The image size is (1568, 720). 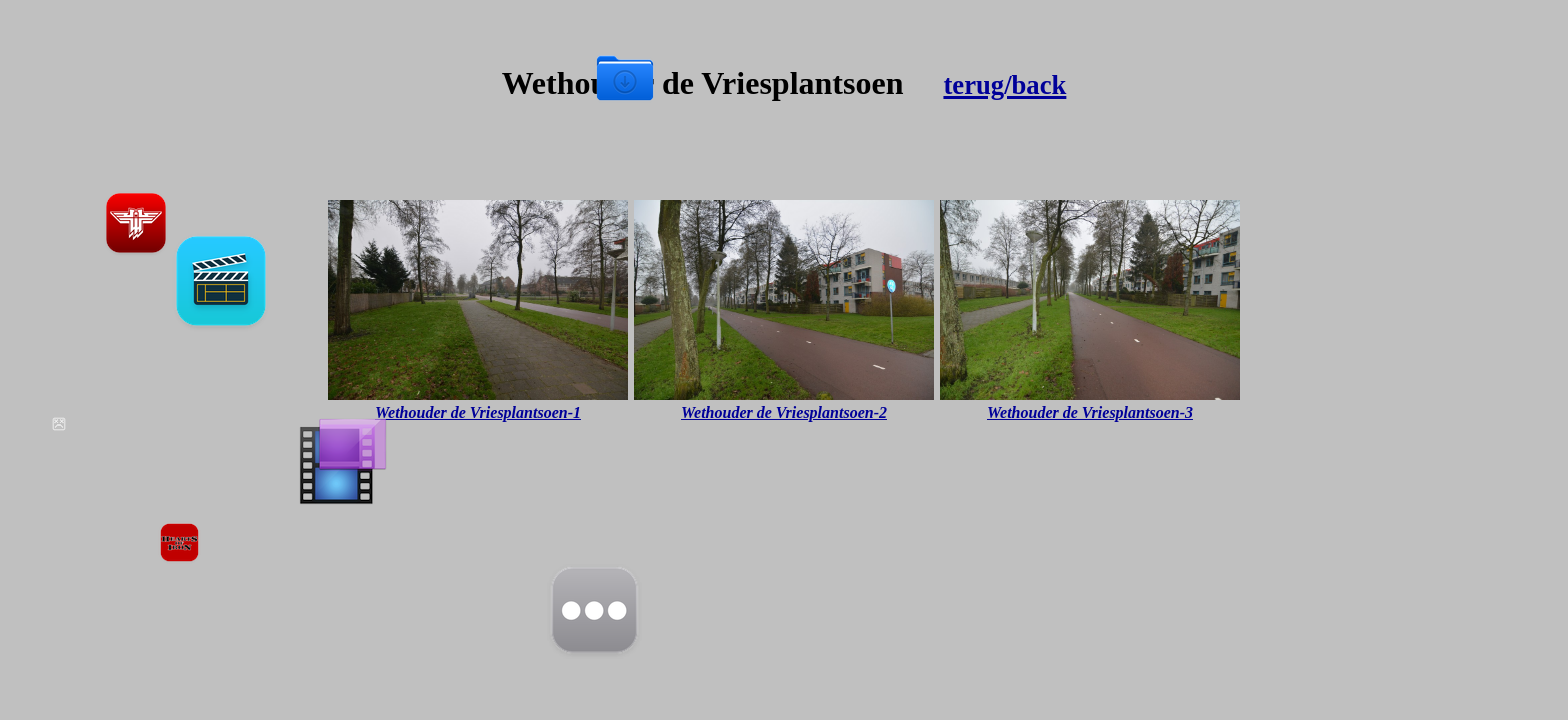 I want to click on open losslesscut video editing app, so click(x=221, y=281).